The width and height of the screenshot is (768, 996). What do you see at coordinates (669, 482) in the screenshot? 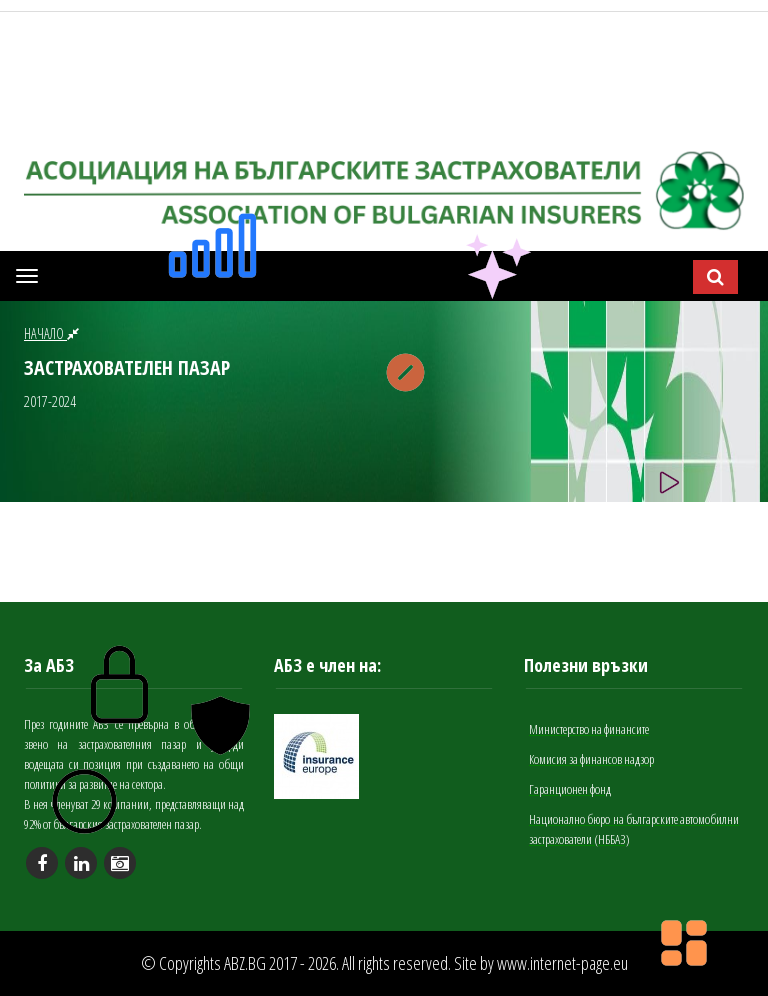
I see `start playing media` at bounding box center [669, 482].